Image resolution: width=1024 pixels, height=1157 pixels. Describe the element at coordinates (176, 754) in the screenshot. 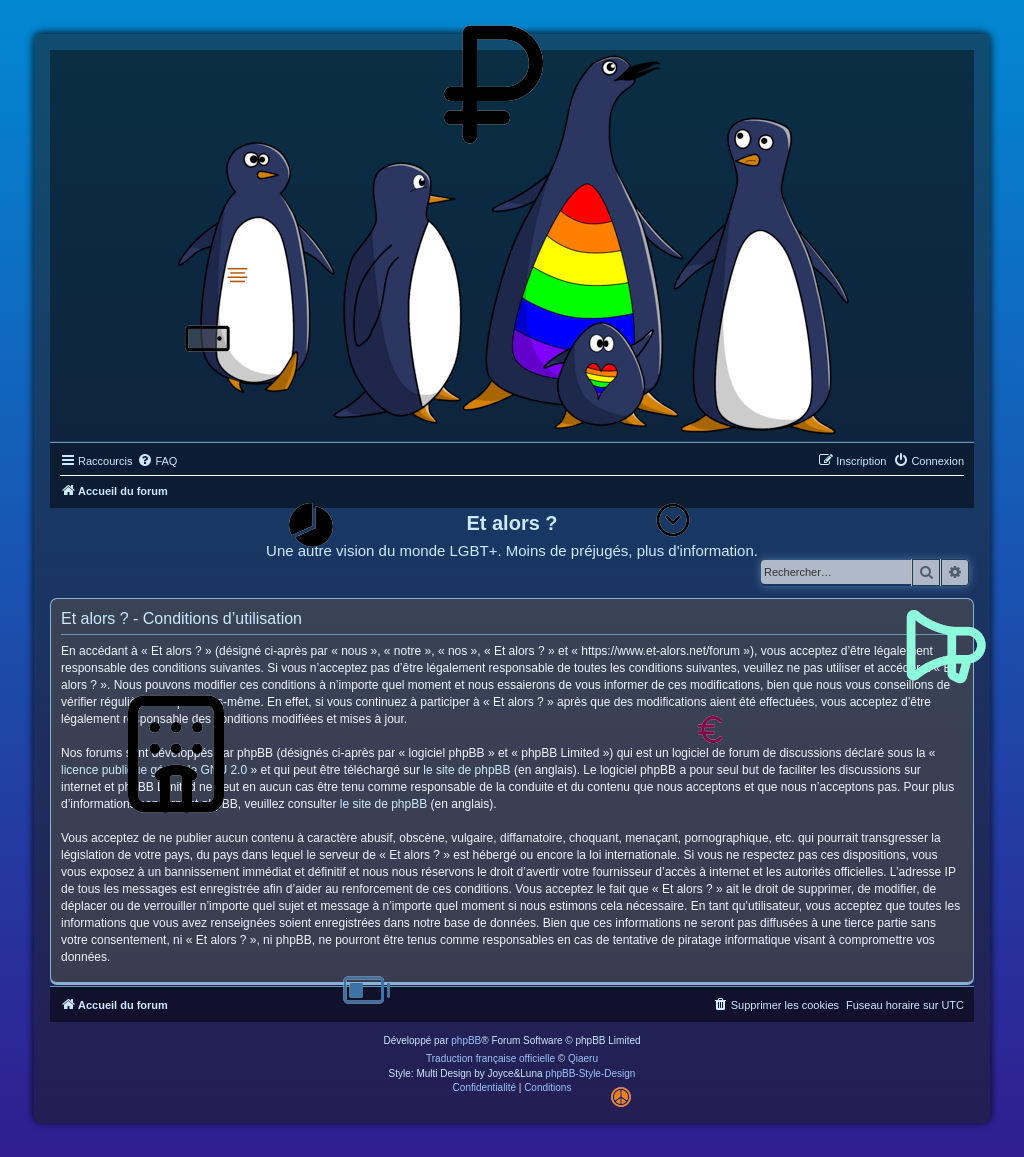

I see `find nearby hotels or accommodations` at that location.